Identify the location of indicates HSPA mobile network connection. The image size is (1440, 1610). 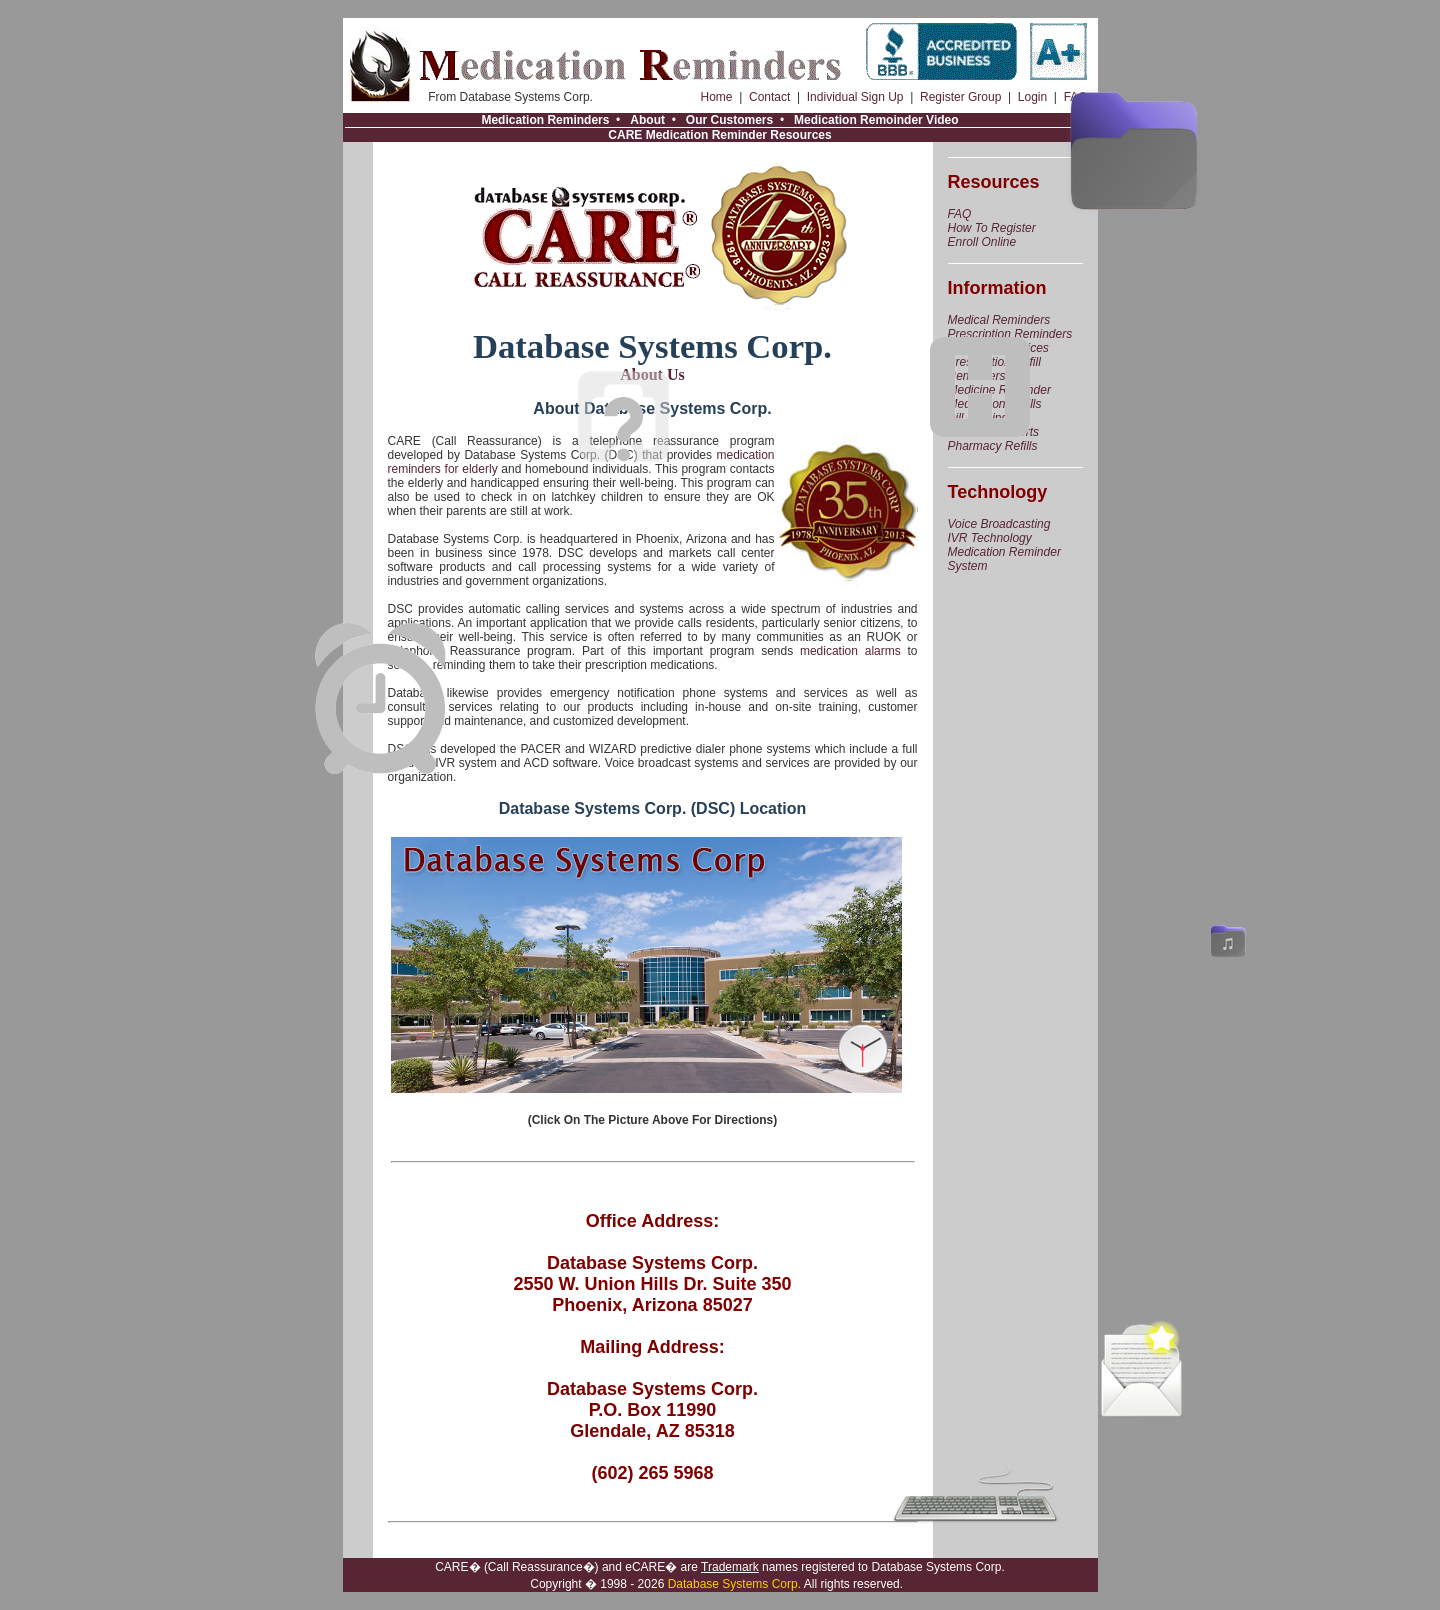
(980, 387).